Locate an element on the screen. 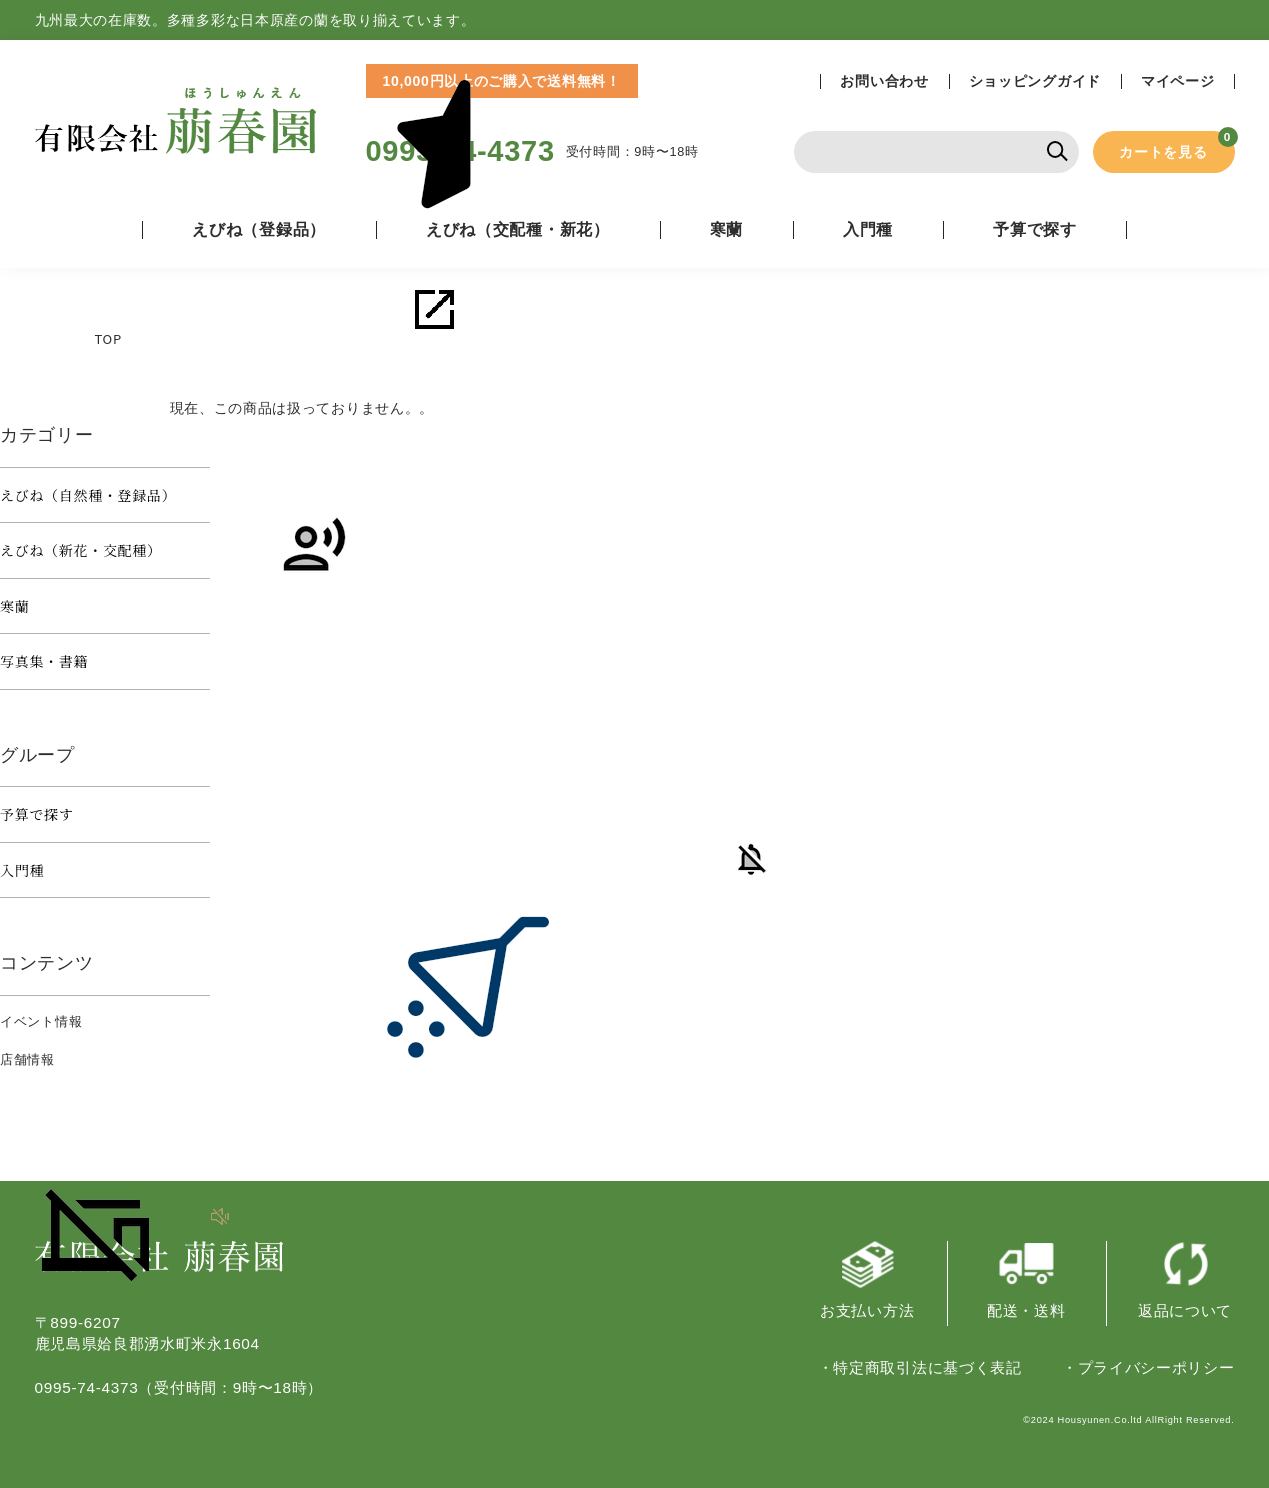 This screenshot has width=1269, height=1488. text-to-speech or voice output enabled is located at coordinates (314, 545).